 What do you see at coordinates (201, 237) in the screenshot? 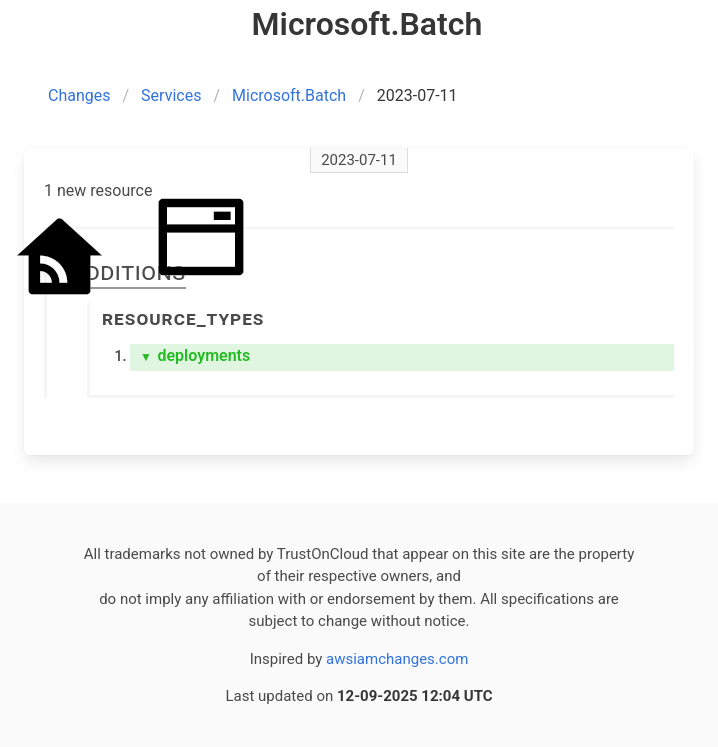
I see `open a new browser window` at bounding box center [201, 237].